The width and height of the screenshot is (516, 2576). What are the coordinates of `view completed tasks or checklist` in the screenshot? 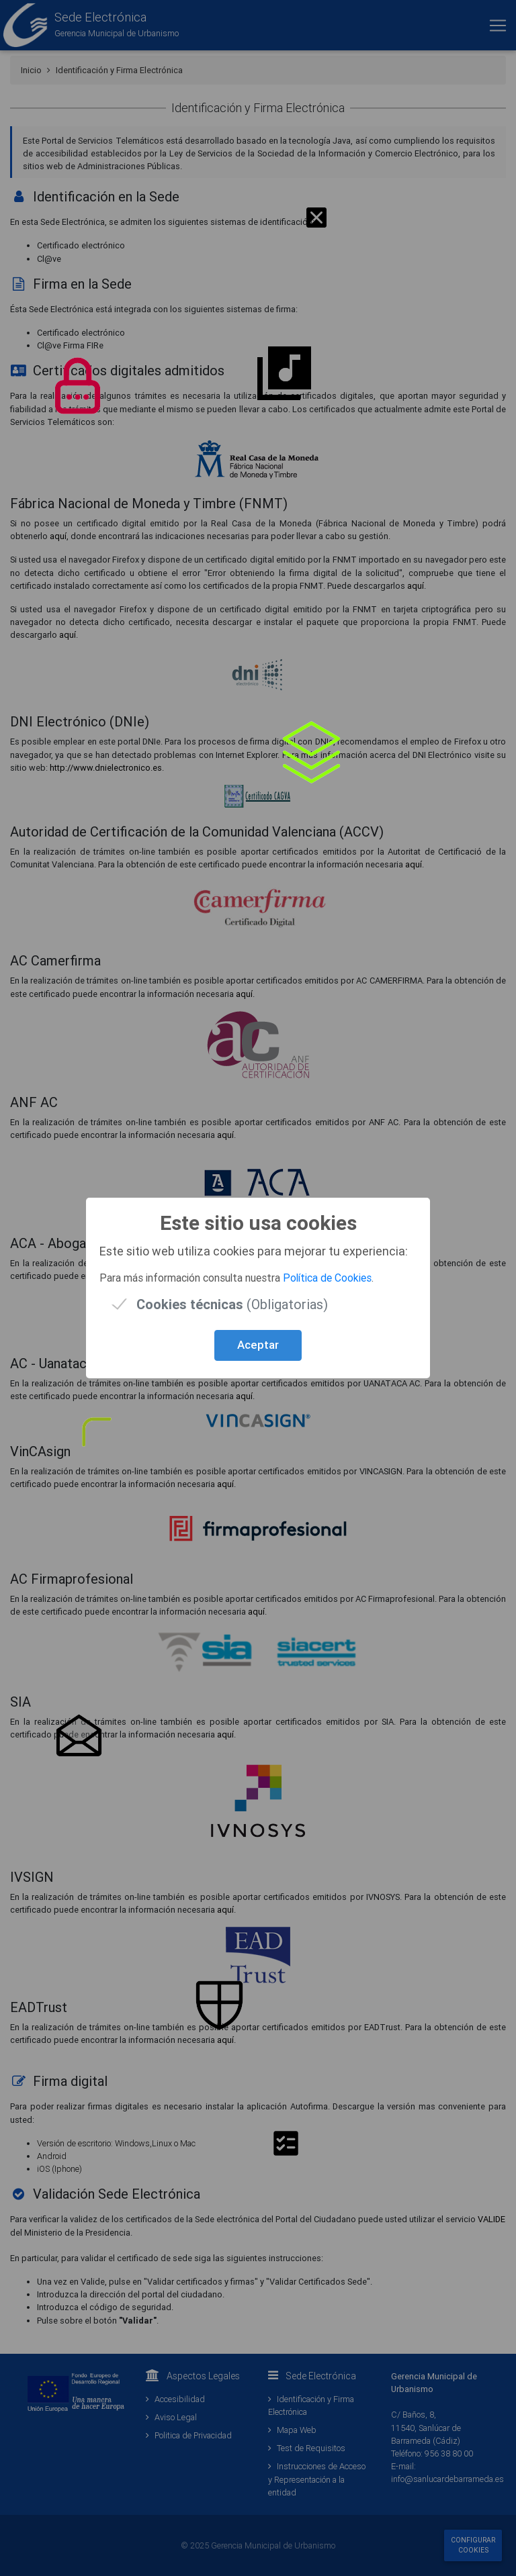 It's located at (286, 2143).